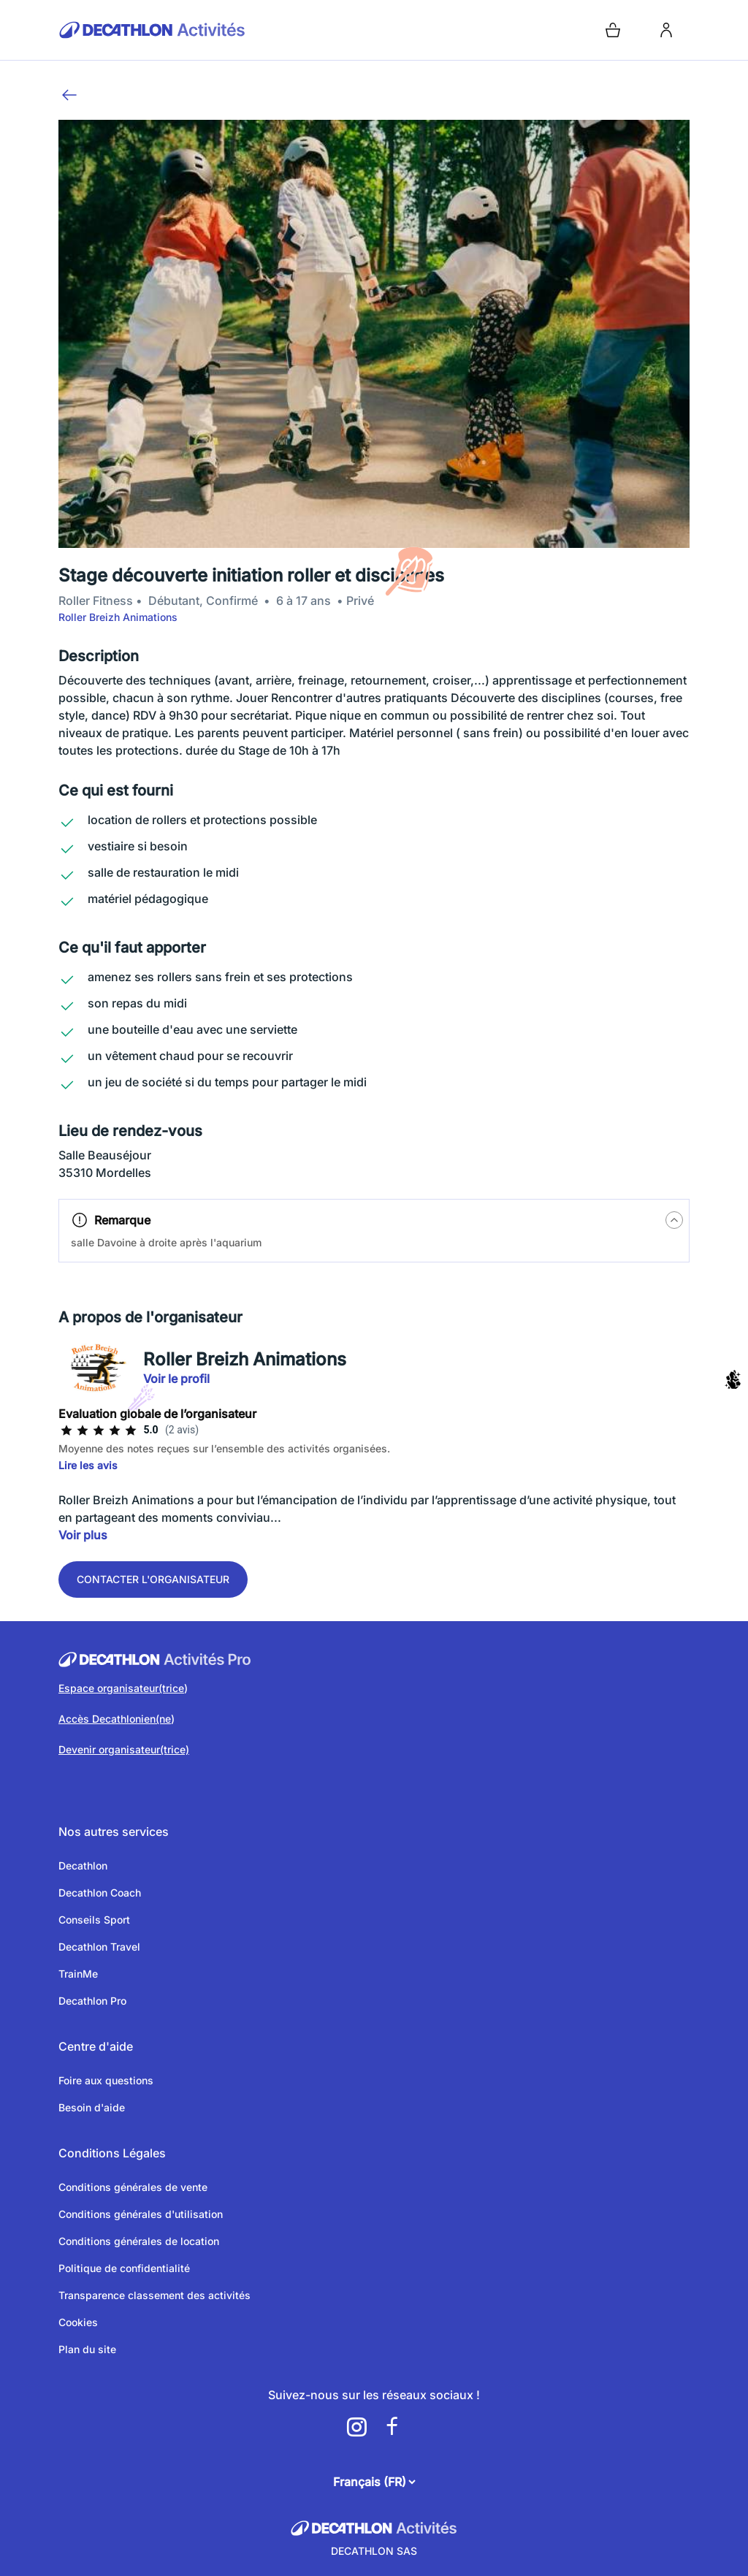 Image resolution: width=748 pixels, height=2576 pixels. I want to click on select asparagus as an ingredient, so click(141, 1397).